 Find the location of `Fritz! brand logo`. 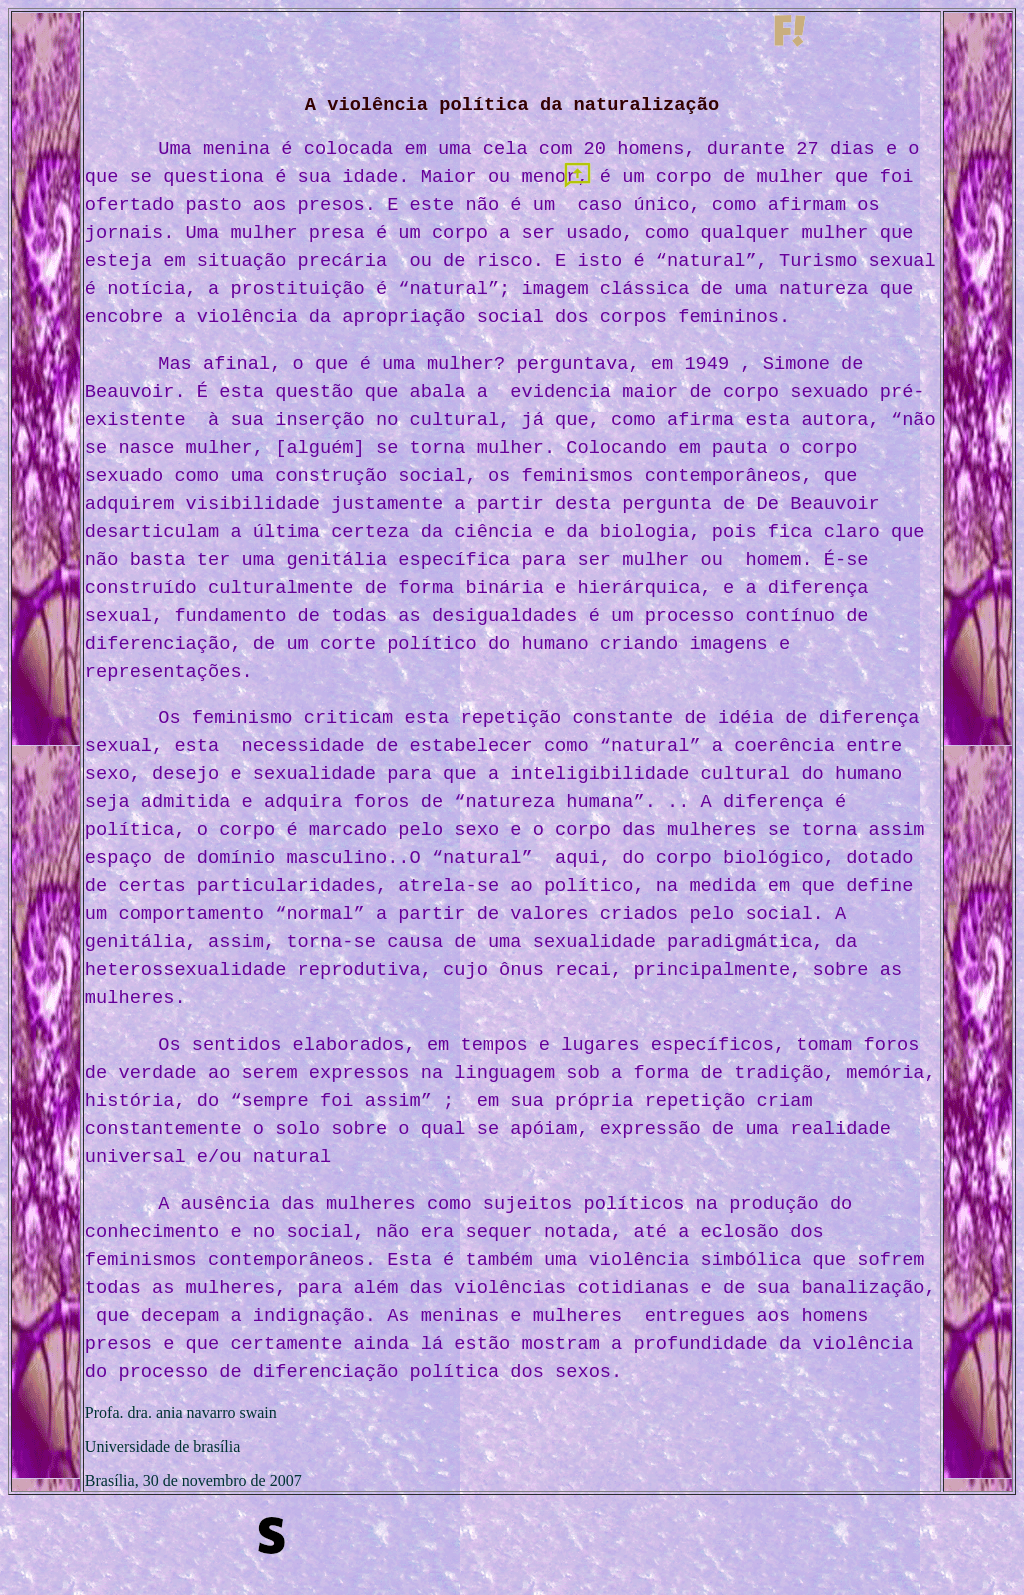

Fritz! brand logo is located at coordinates (790, 31).